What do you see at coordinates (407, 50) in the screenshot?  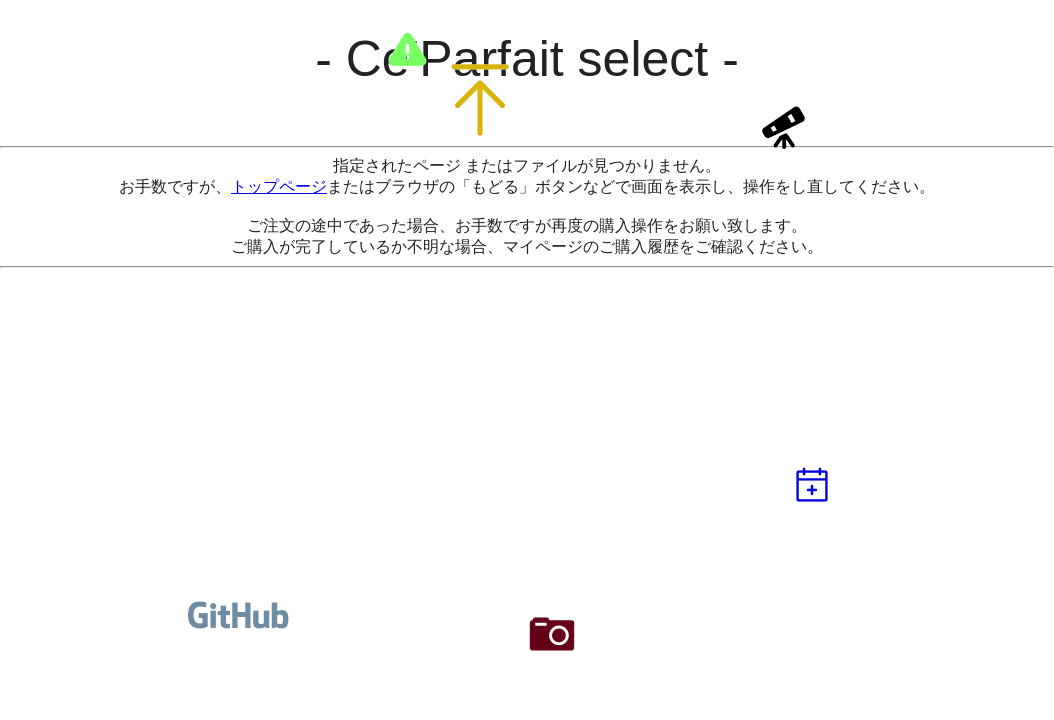 I see `indicates a warning or caution state` at bounding box center [407, 50].